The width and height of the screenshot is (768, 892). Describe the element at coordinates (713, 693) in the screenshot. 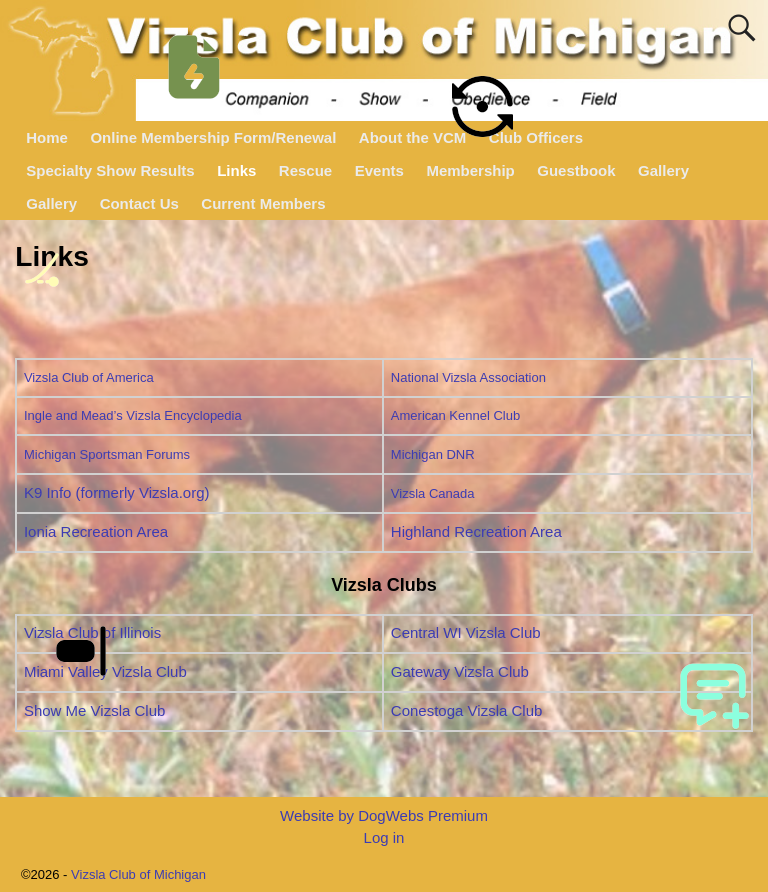

I see `compose a new message` at that location.